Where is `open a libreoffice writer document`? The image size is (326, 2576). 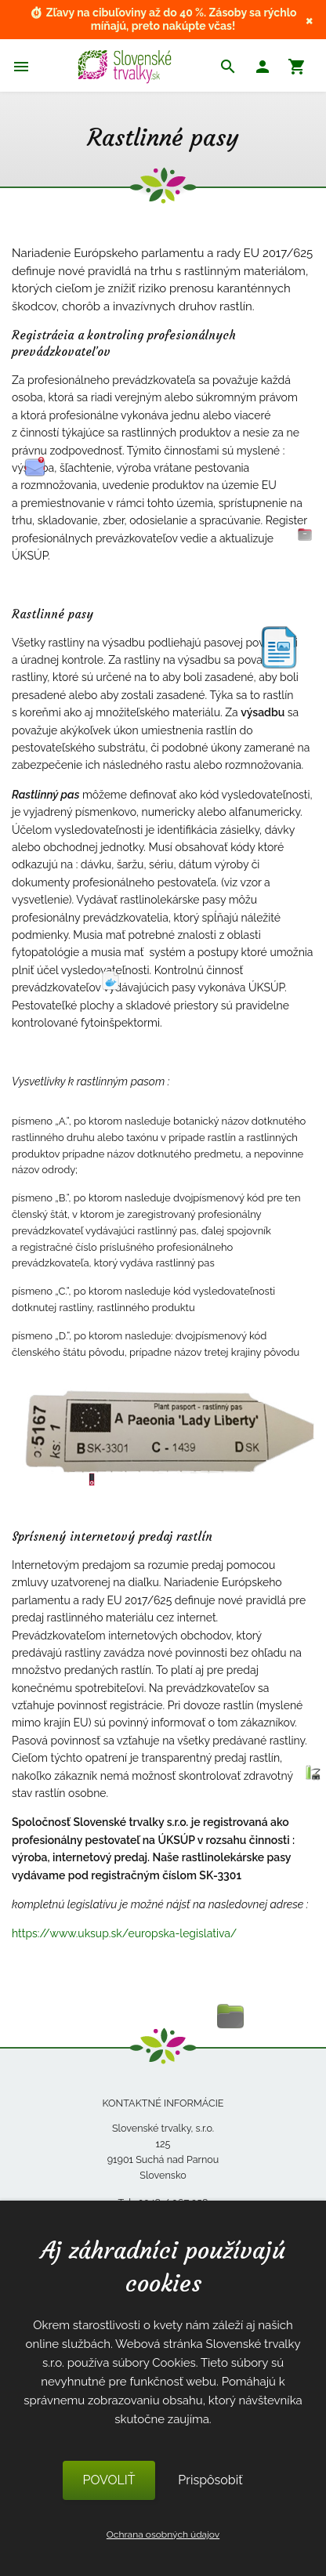 open a libreoffice writer document is located at coordinates (279, 647).